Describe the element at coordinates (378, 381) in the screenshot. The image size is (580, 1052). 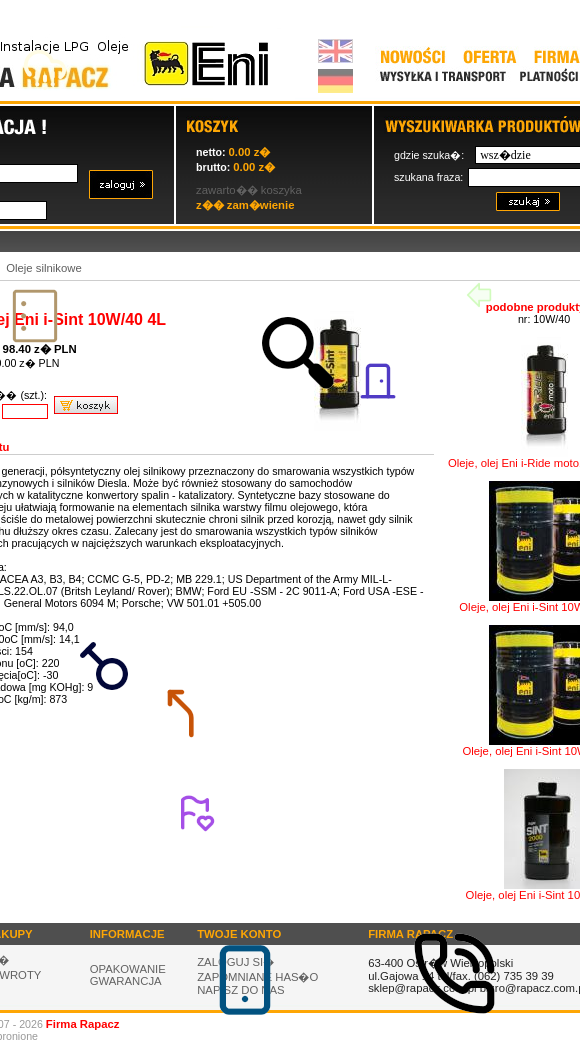
I see `exit or log out of the application` at that location.